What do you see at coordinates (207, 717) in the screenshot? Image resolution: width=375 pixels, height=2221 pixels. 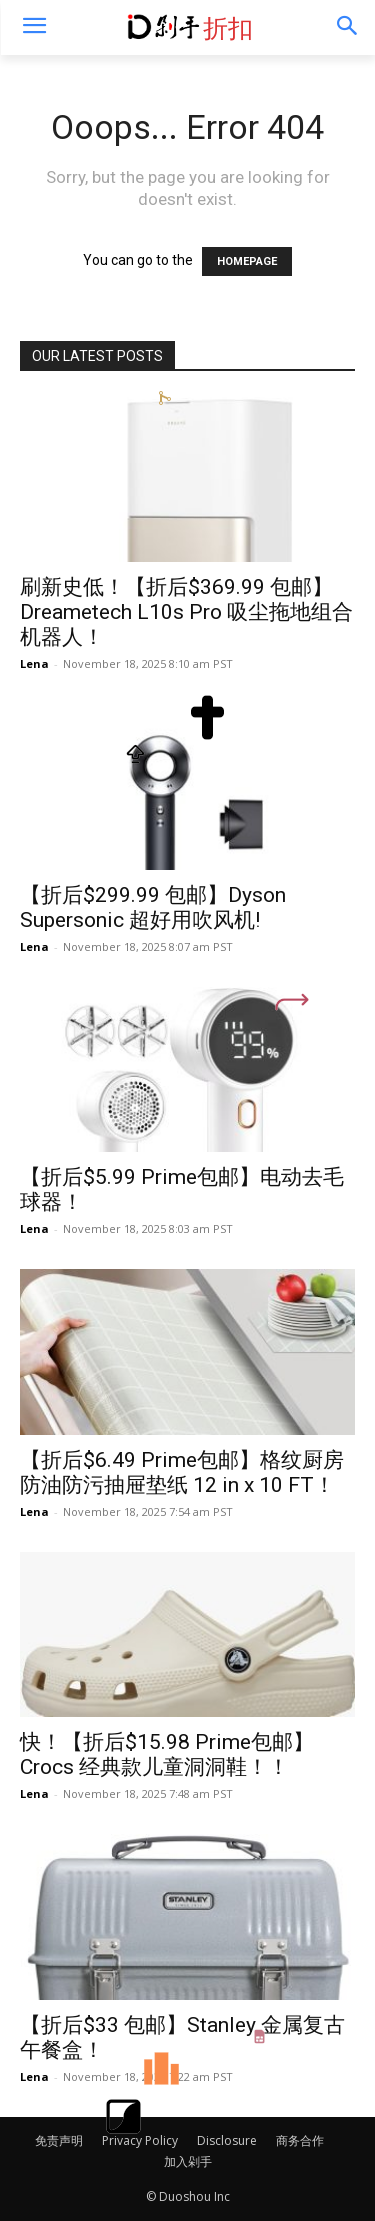 I see `indicates a religious or faith-based feature` at bounding box center [207, 717].